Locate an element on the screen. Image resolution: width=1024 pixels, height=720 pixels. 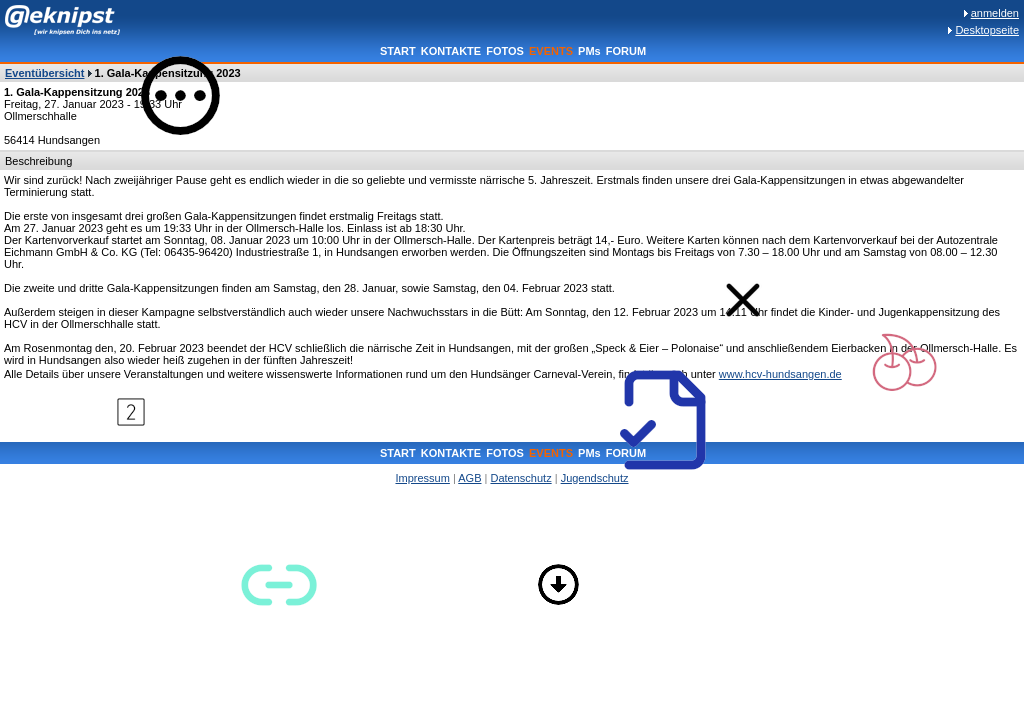
indicates step two in a multi-step process is located at coordinates (131, 412).